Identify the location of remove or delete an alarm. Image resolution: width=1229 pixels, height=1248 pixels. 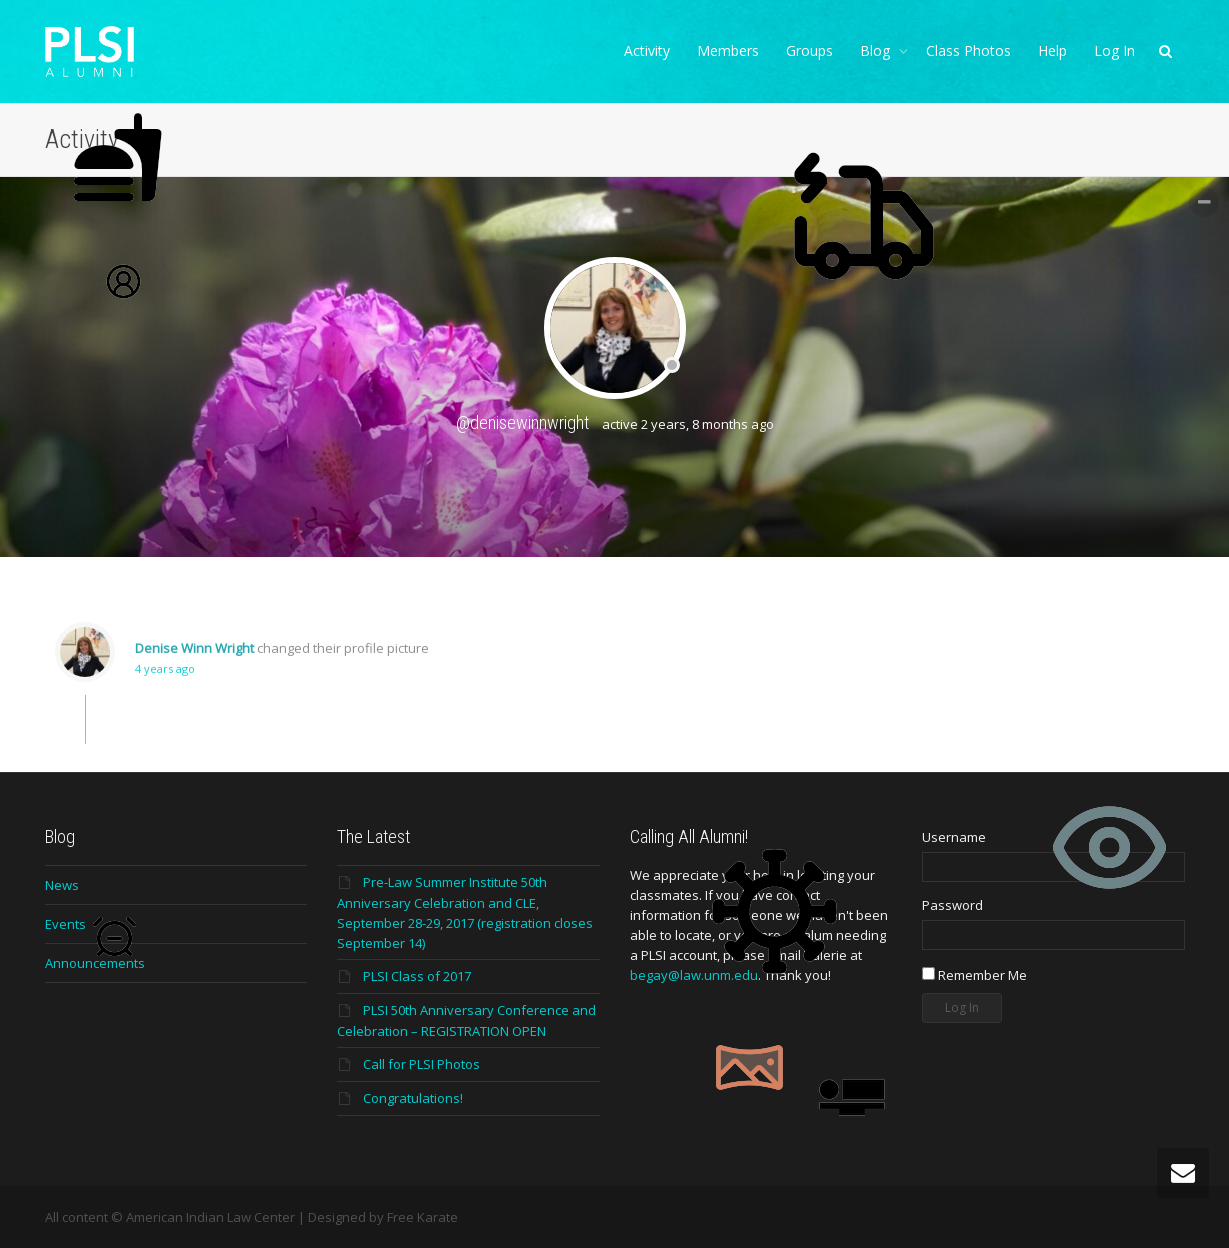
(114, 936).